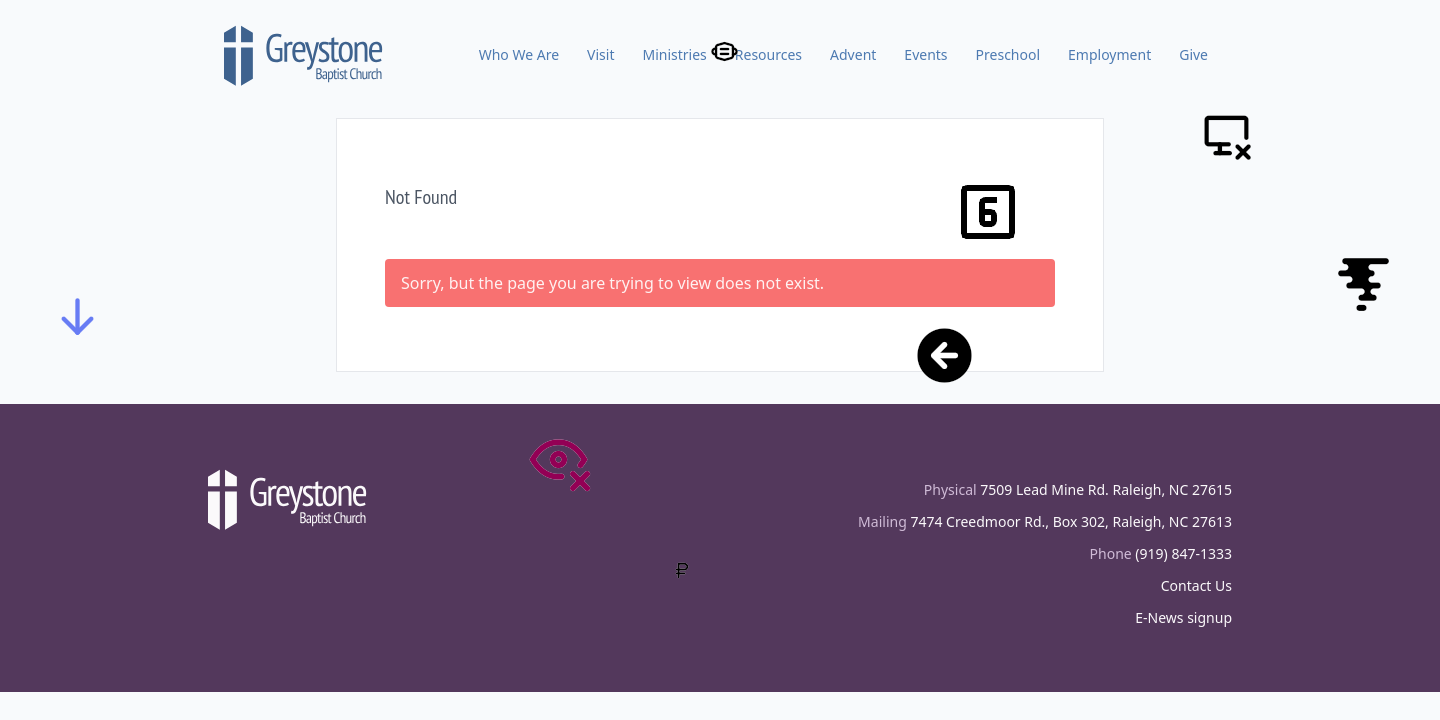 The image size is (1440, 720). What do you see at coordinates (682, 570) in the screenshot?
I see `indicates Russian ruble currency` at bounding box center [682, 570].